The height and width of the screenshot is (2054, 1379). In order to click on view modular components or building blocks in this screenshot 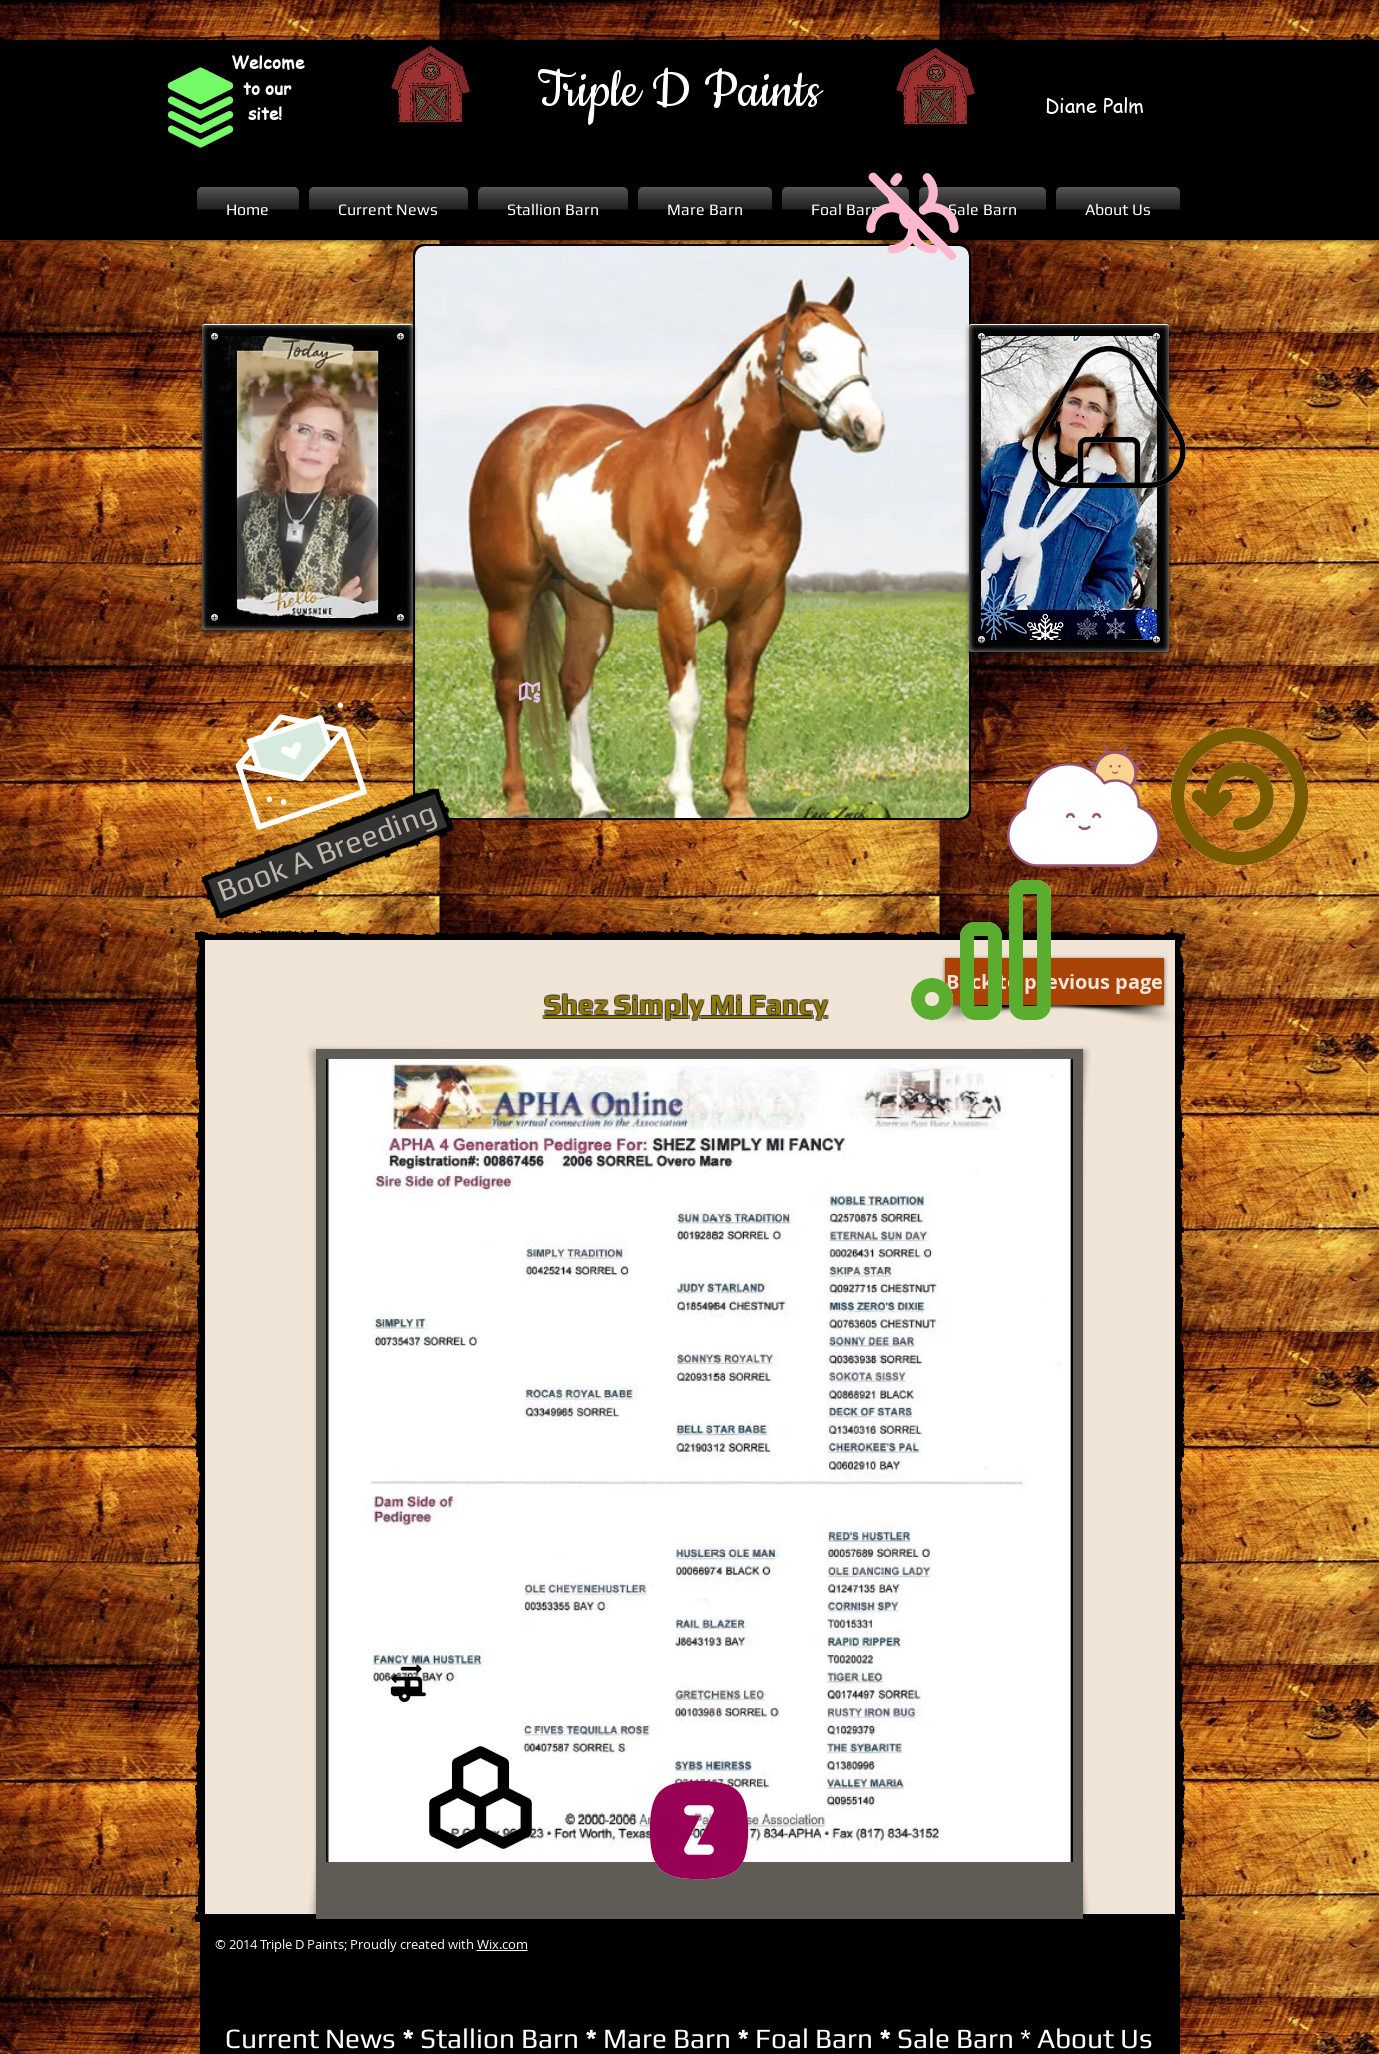, I will do `click(480, 1797)`.